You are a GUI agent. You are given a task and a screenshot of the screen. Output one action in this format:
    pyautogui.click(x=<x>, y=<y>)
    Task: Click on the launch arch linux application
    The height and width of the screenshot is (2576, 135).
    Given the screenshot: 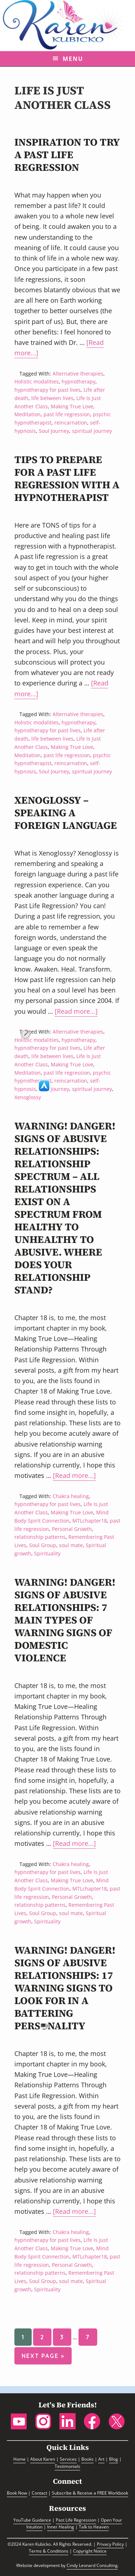 What is the action you would take?
    pyautogui.click(x=44, y=1086)
    